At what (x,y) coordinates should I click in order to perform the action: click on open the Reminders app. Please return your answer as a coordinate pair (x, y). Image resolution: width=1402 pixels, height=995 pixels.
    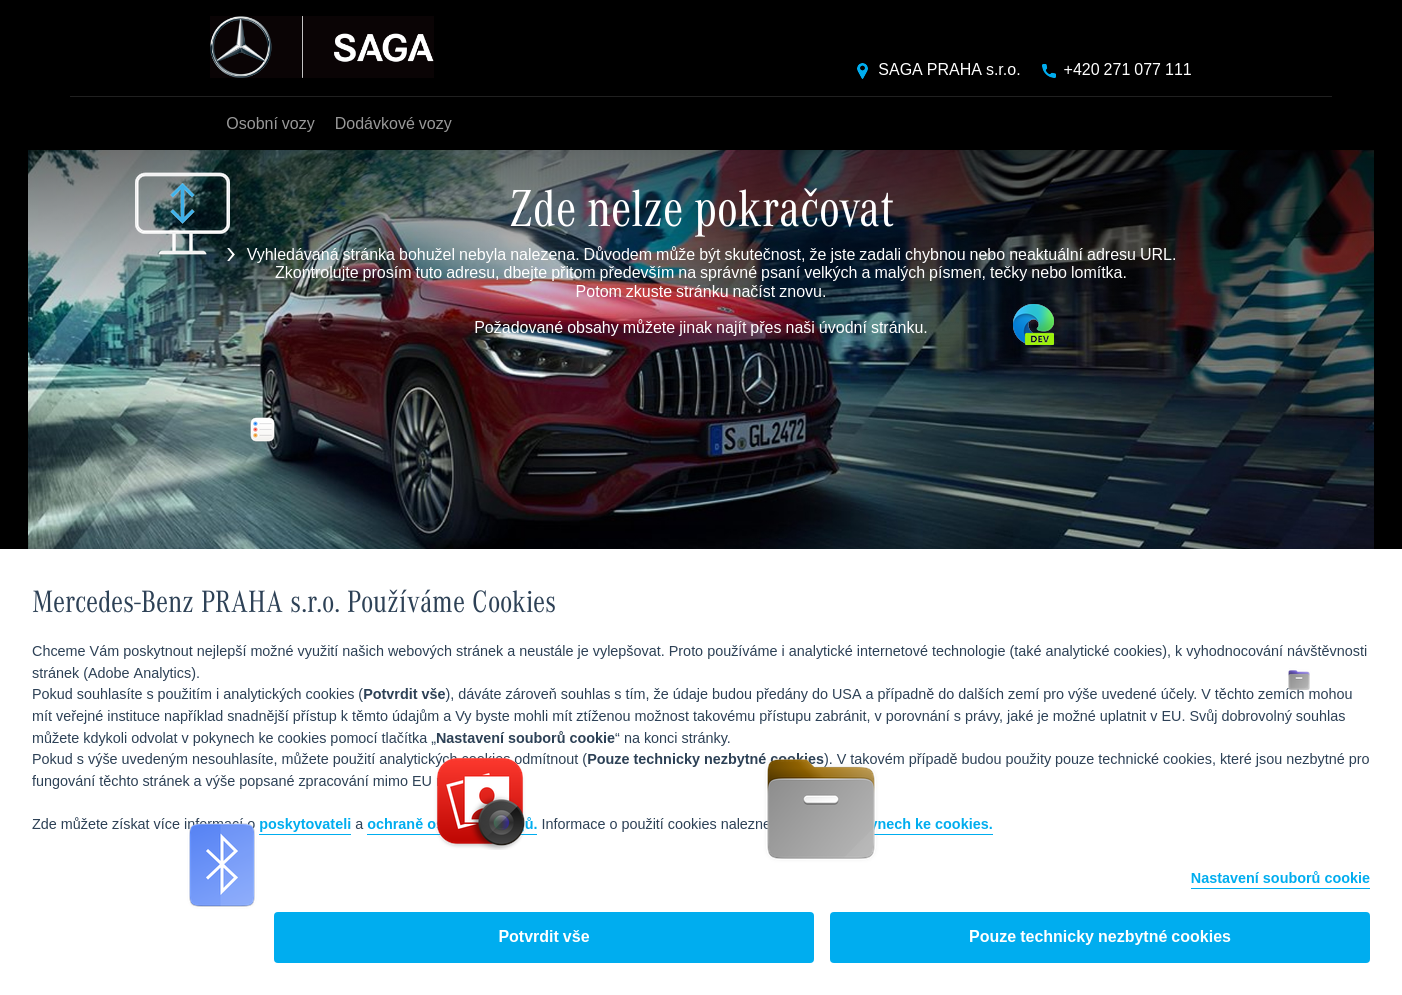
    Looking at the image, I should click on (262, 429).